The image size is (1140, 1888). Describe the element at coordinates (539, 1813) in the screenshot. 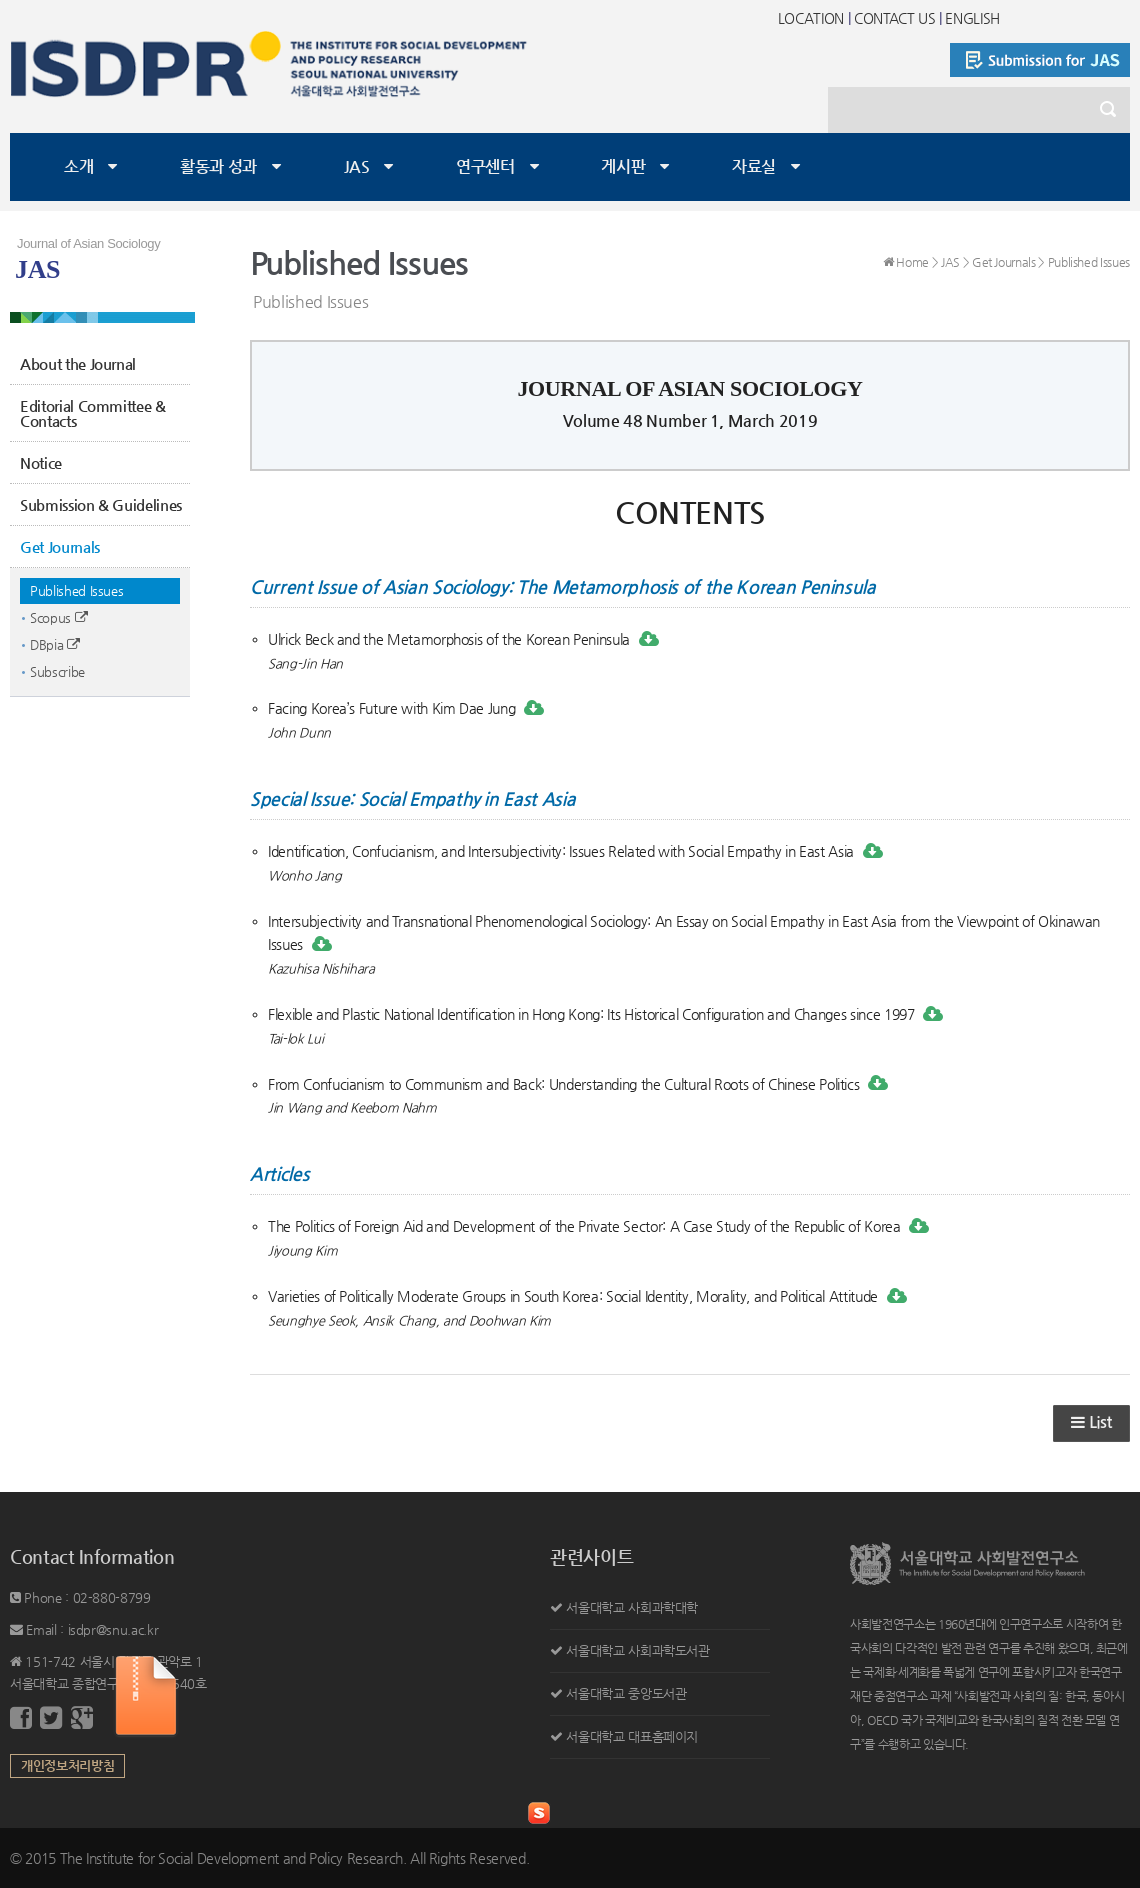

I see `open sogou pinyin input method` at that location.